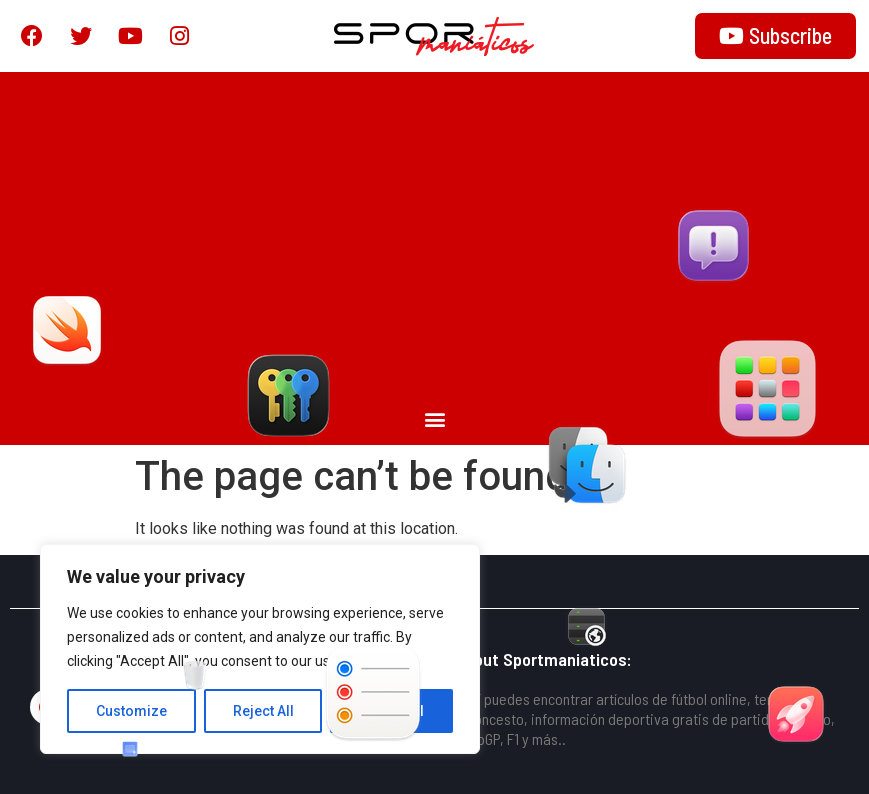 Image resolution: width=869 pixels, height=794 pixels. I want to click on launch the games app, so click(796, 714).